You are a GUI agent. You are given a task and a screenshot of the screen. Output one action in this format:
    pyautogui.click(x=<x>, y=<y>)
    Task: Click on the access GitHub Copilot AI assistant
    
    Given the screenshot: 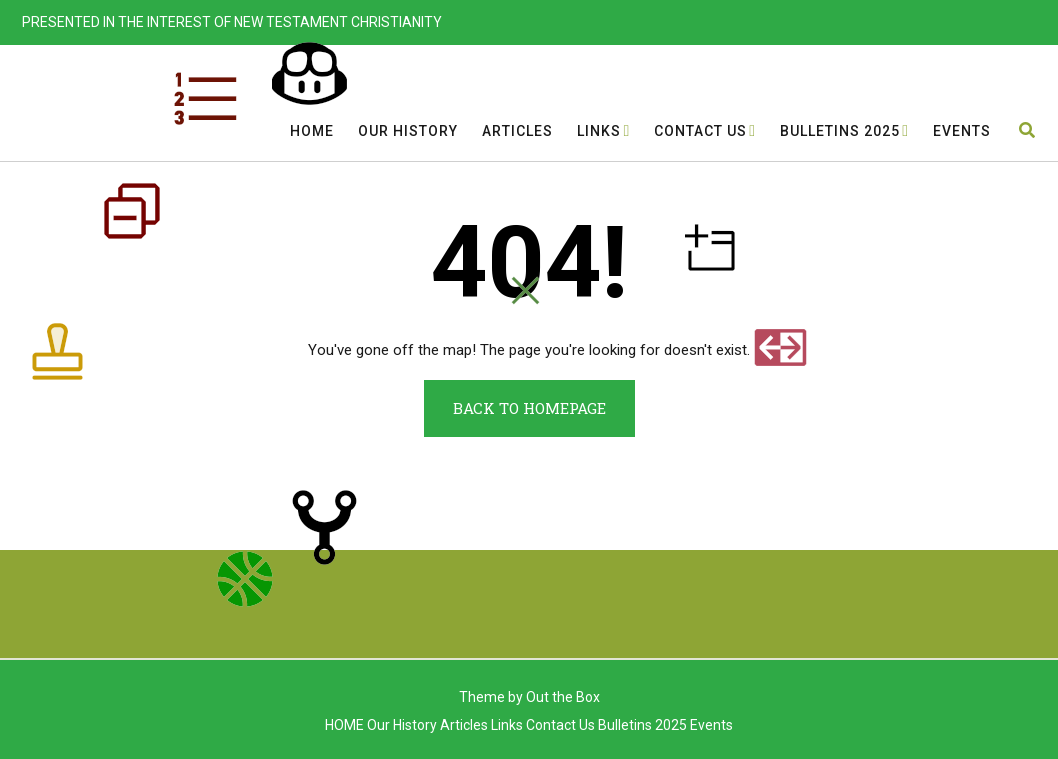 What is the action you would take?
    pyautogui.click(x=309, y=73)
    